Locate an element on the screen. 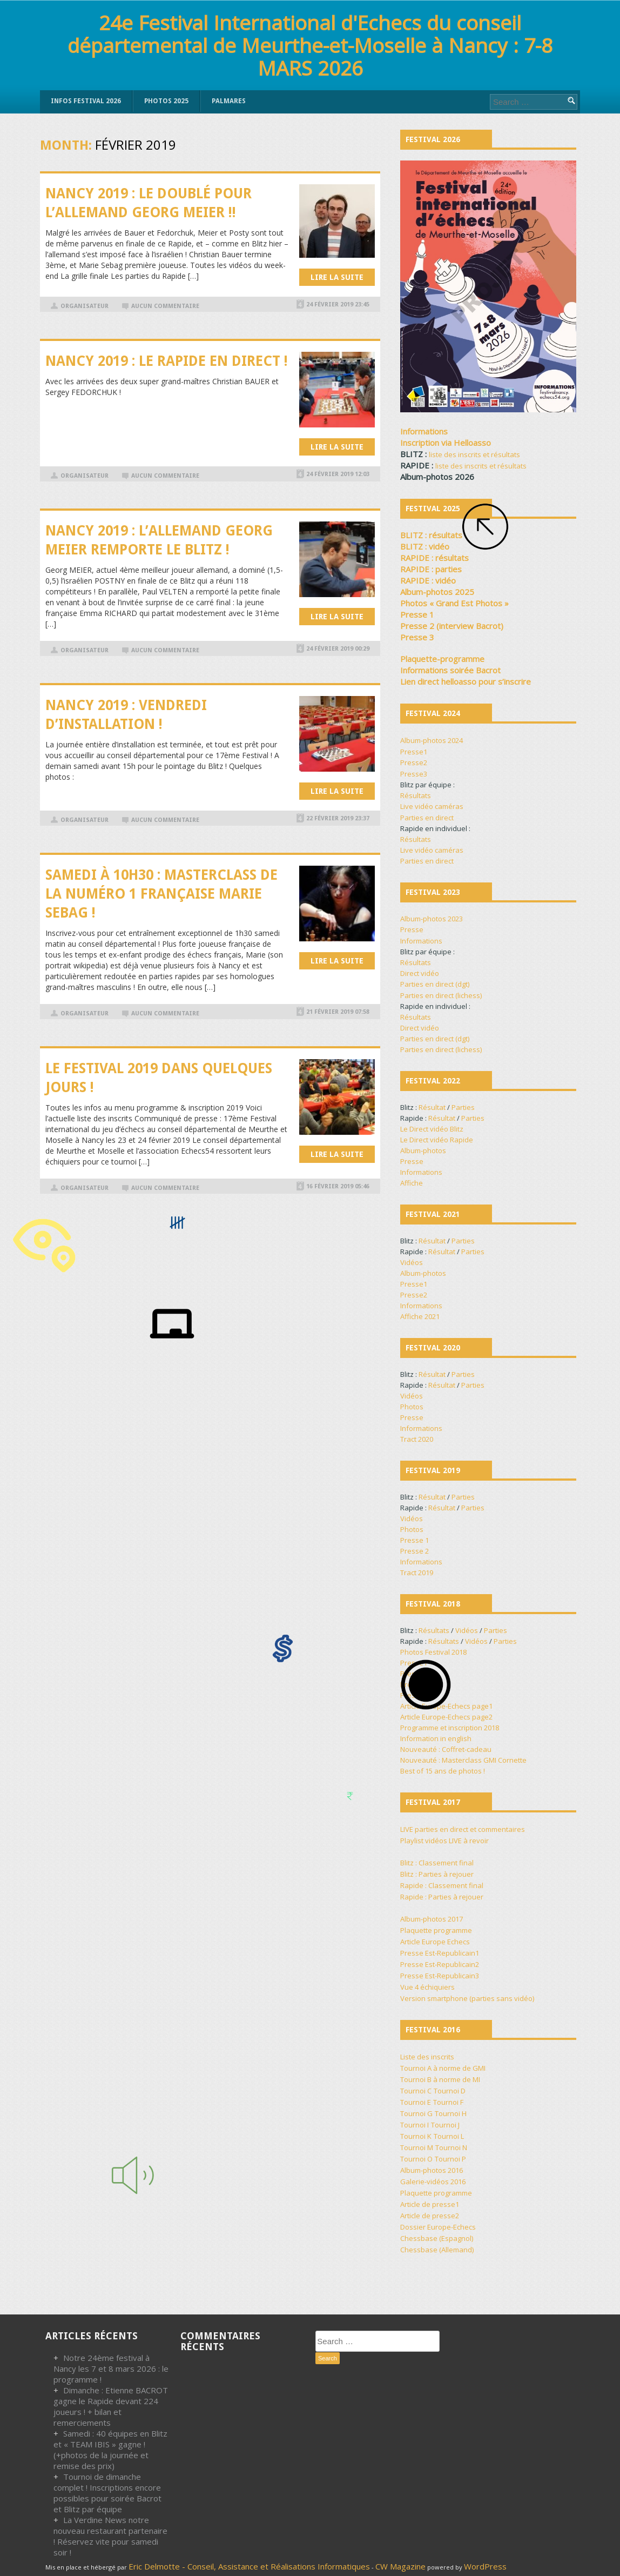 This screenshot has width=620, height=2576. access classroom or educational content is located at coordinates (172, 1323).